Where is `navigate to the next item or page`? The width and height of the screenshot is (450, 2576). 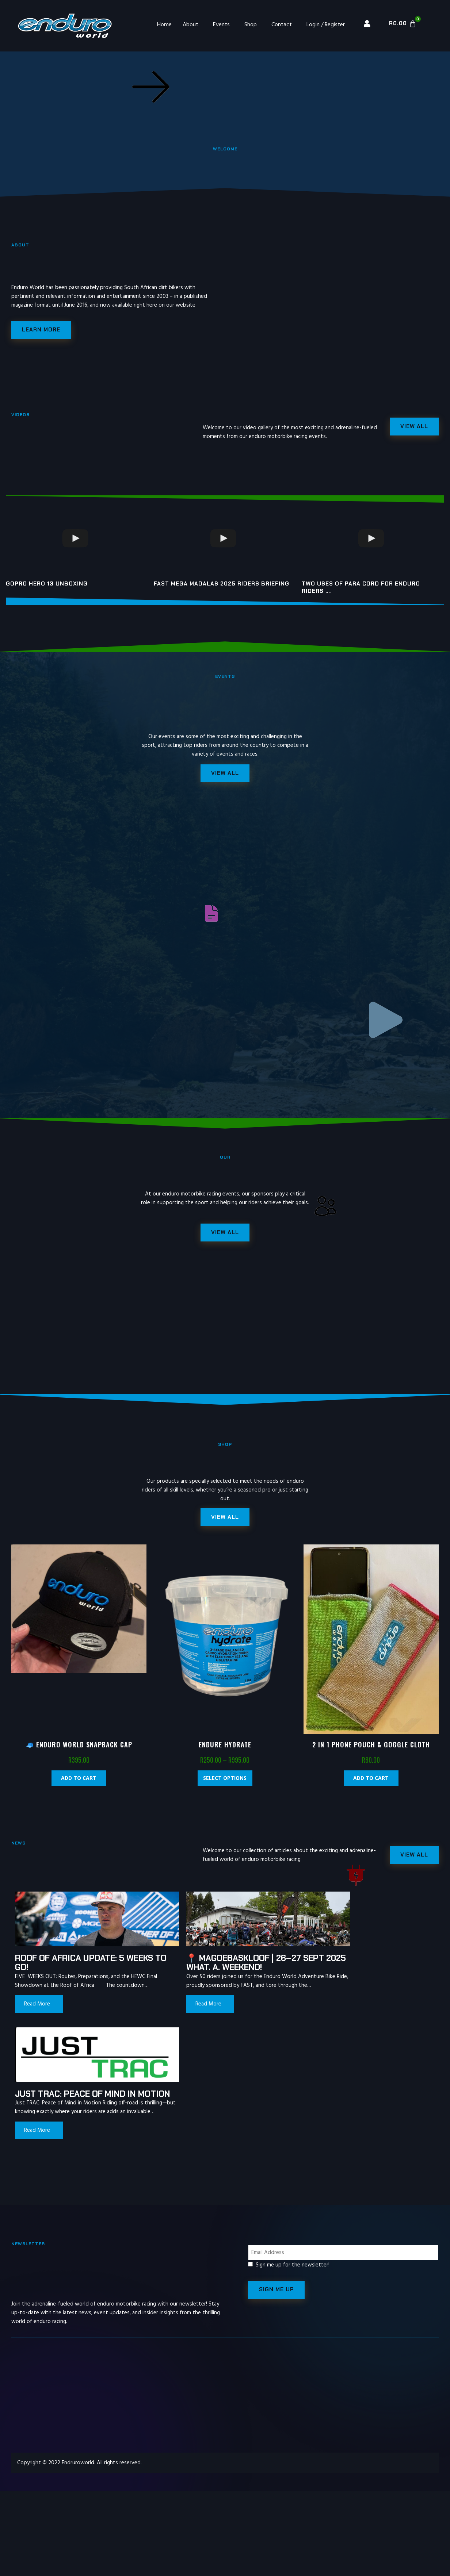
navigate to the next item or page is located at coordinates (151, 87).